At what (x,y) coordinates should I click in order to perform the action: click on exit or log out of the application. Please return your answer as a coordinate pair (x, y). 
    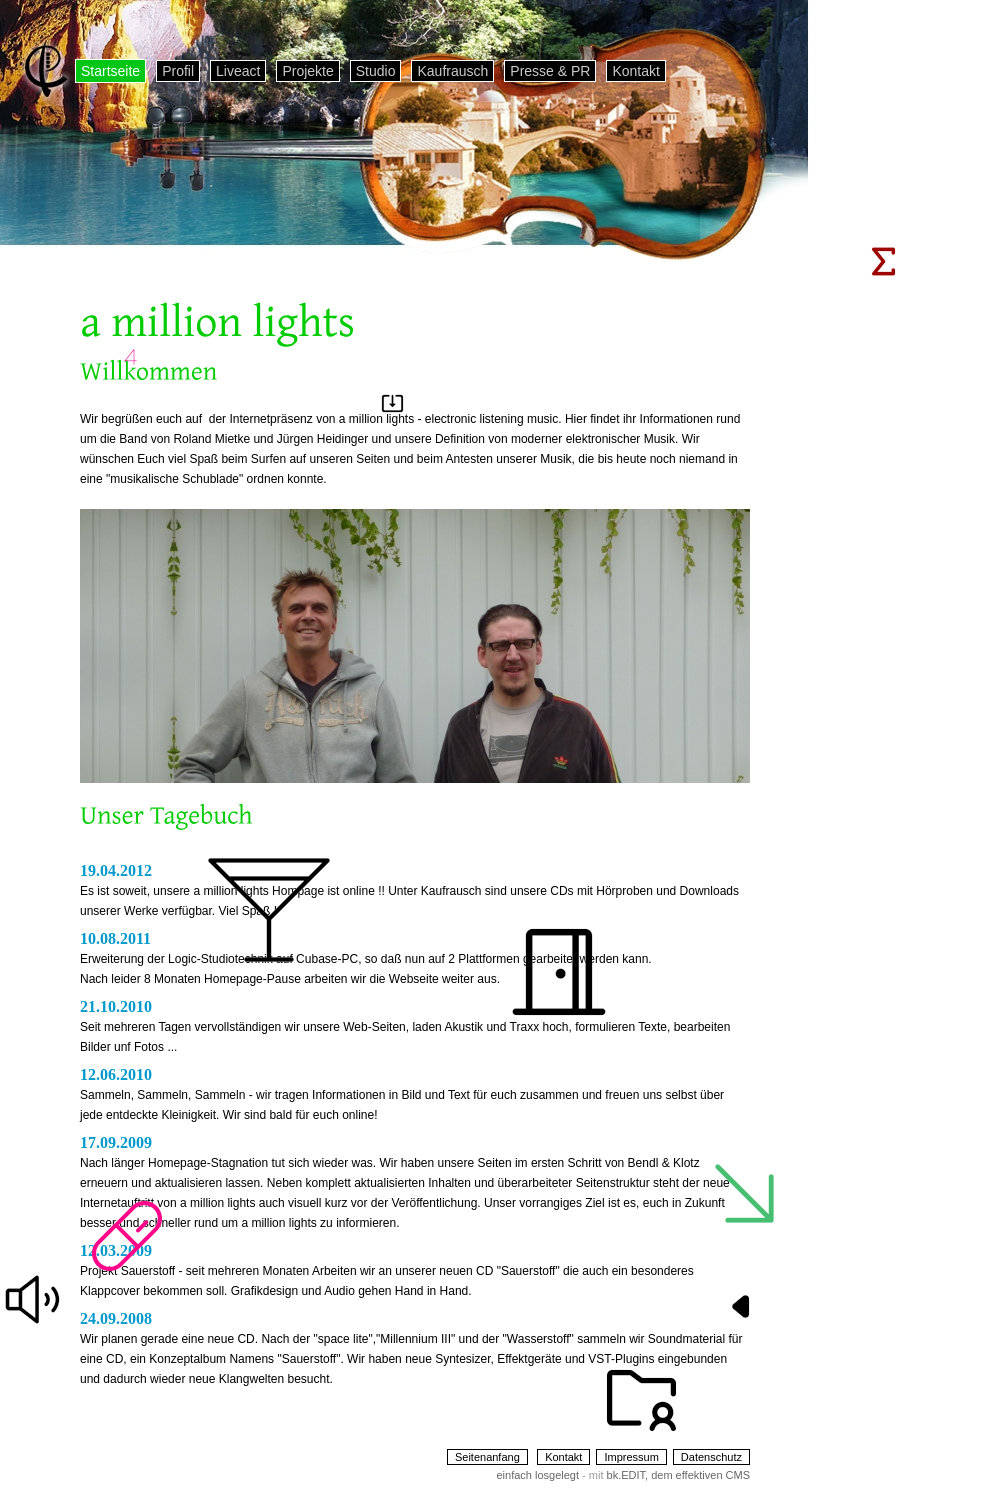
    Looking at the image, I should click on (559, 972).